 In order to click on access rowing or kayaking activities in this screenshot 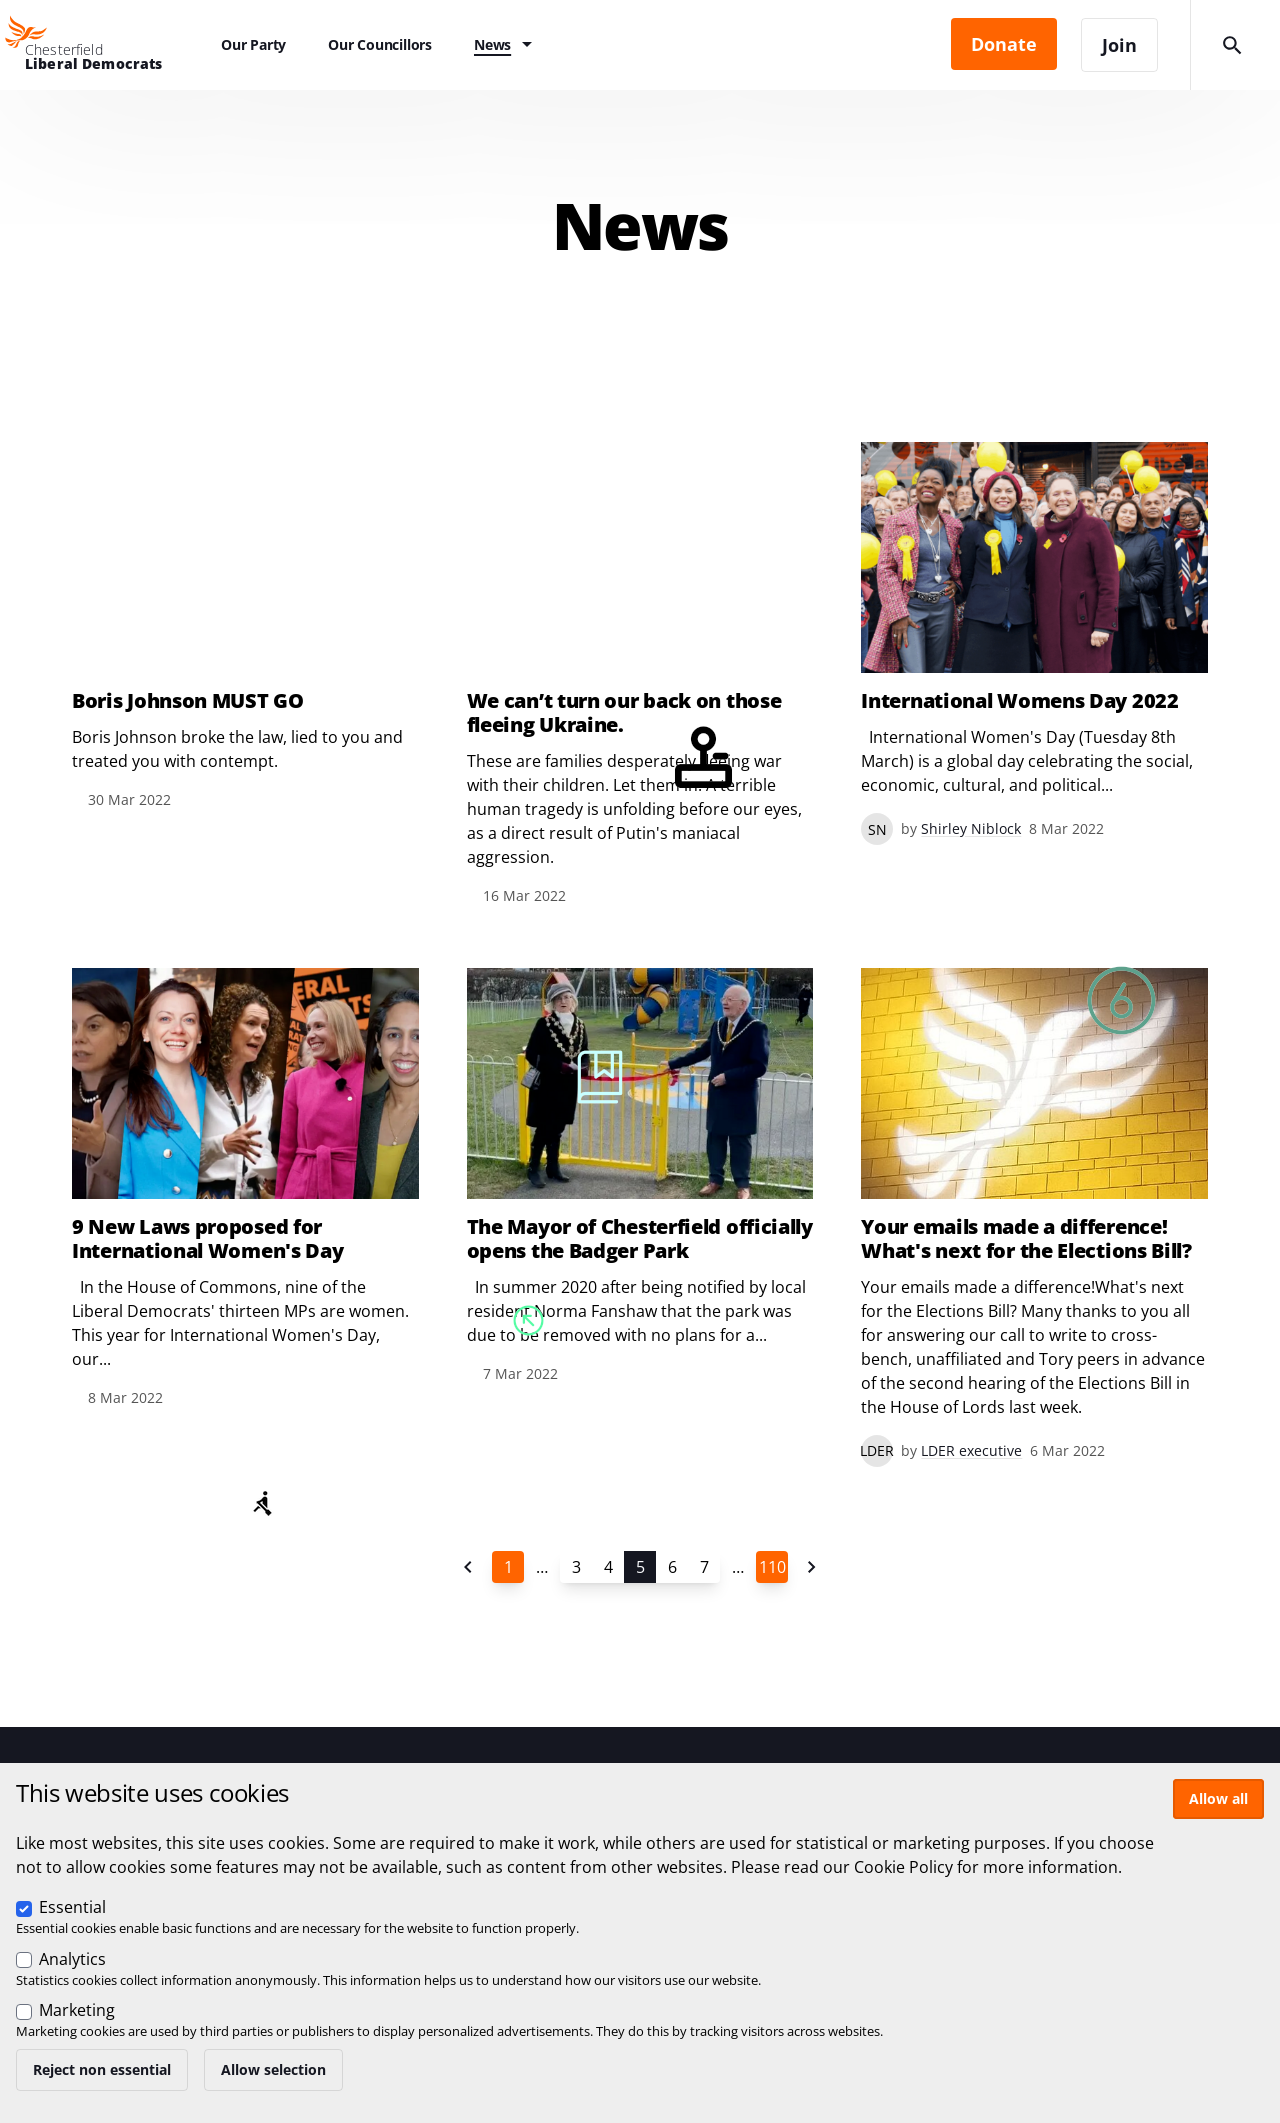, I will do `click(262, 1503)`.